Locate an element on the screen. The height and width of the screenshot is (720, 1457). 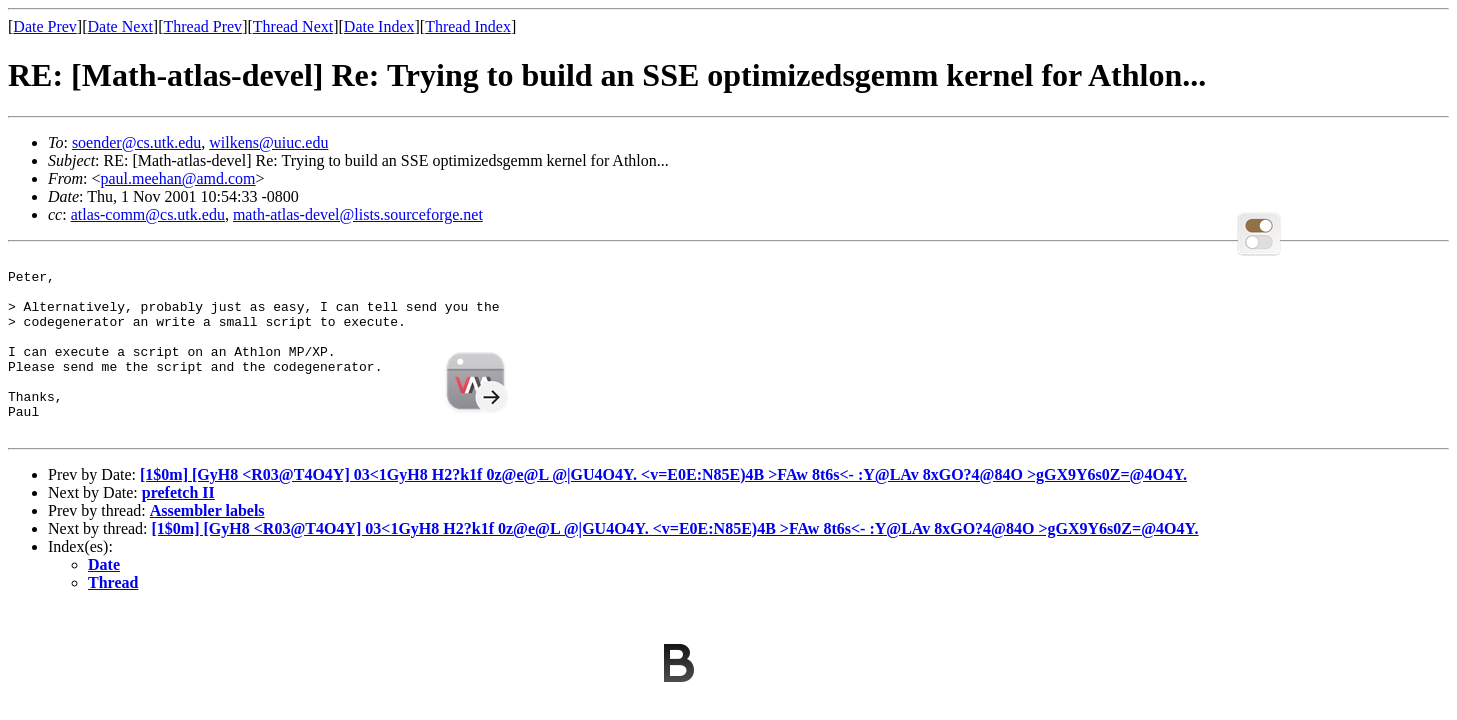
configure virtual machine migration settings is located at coordinates (476, 382).